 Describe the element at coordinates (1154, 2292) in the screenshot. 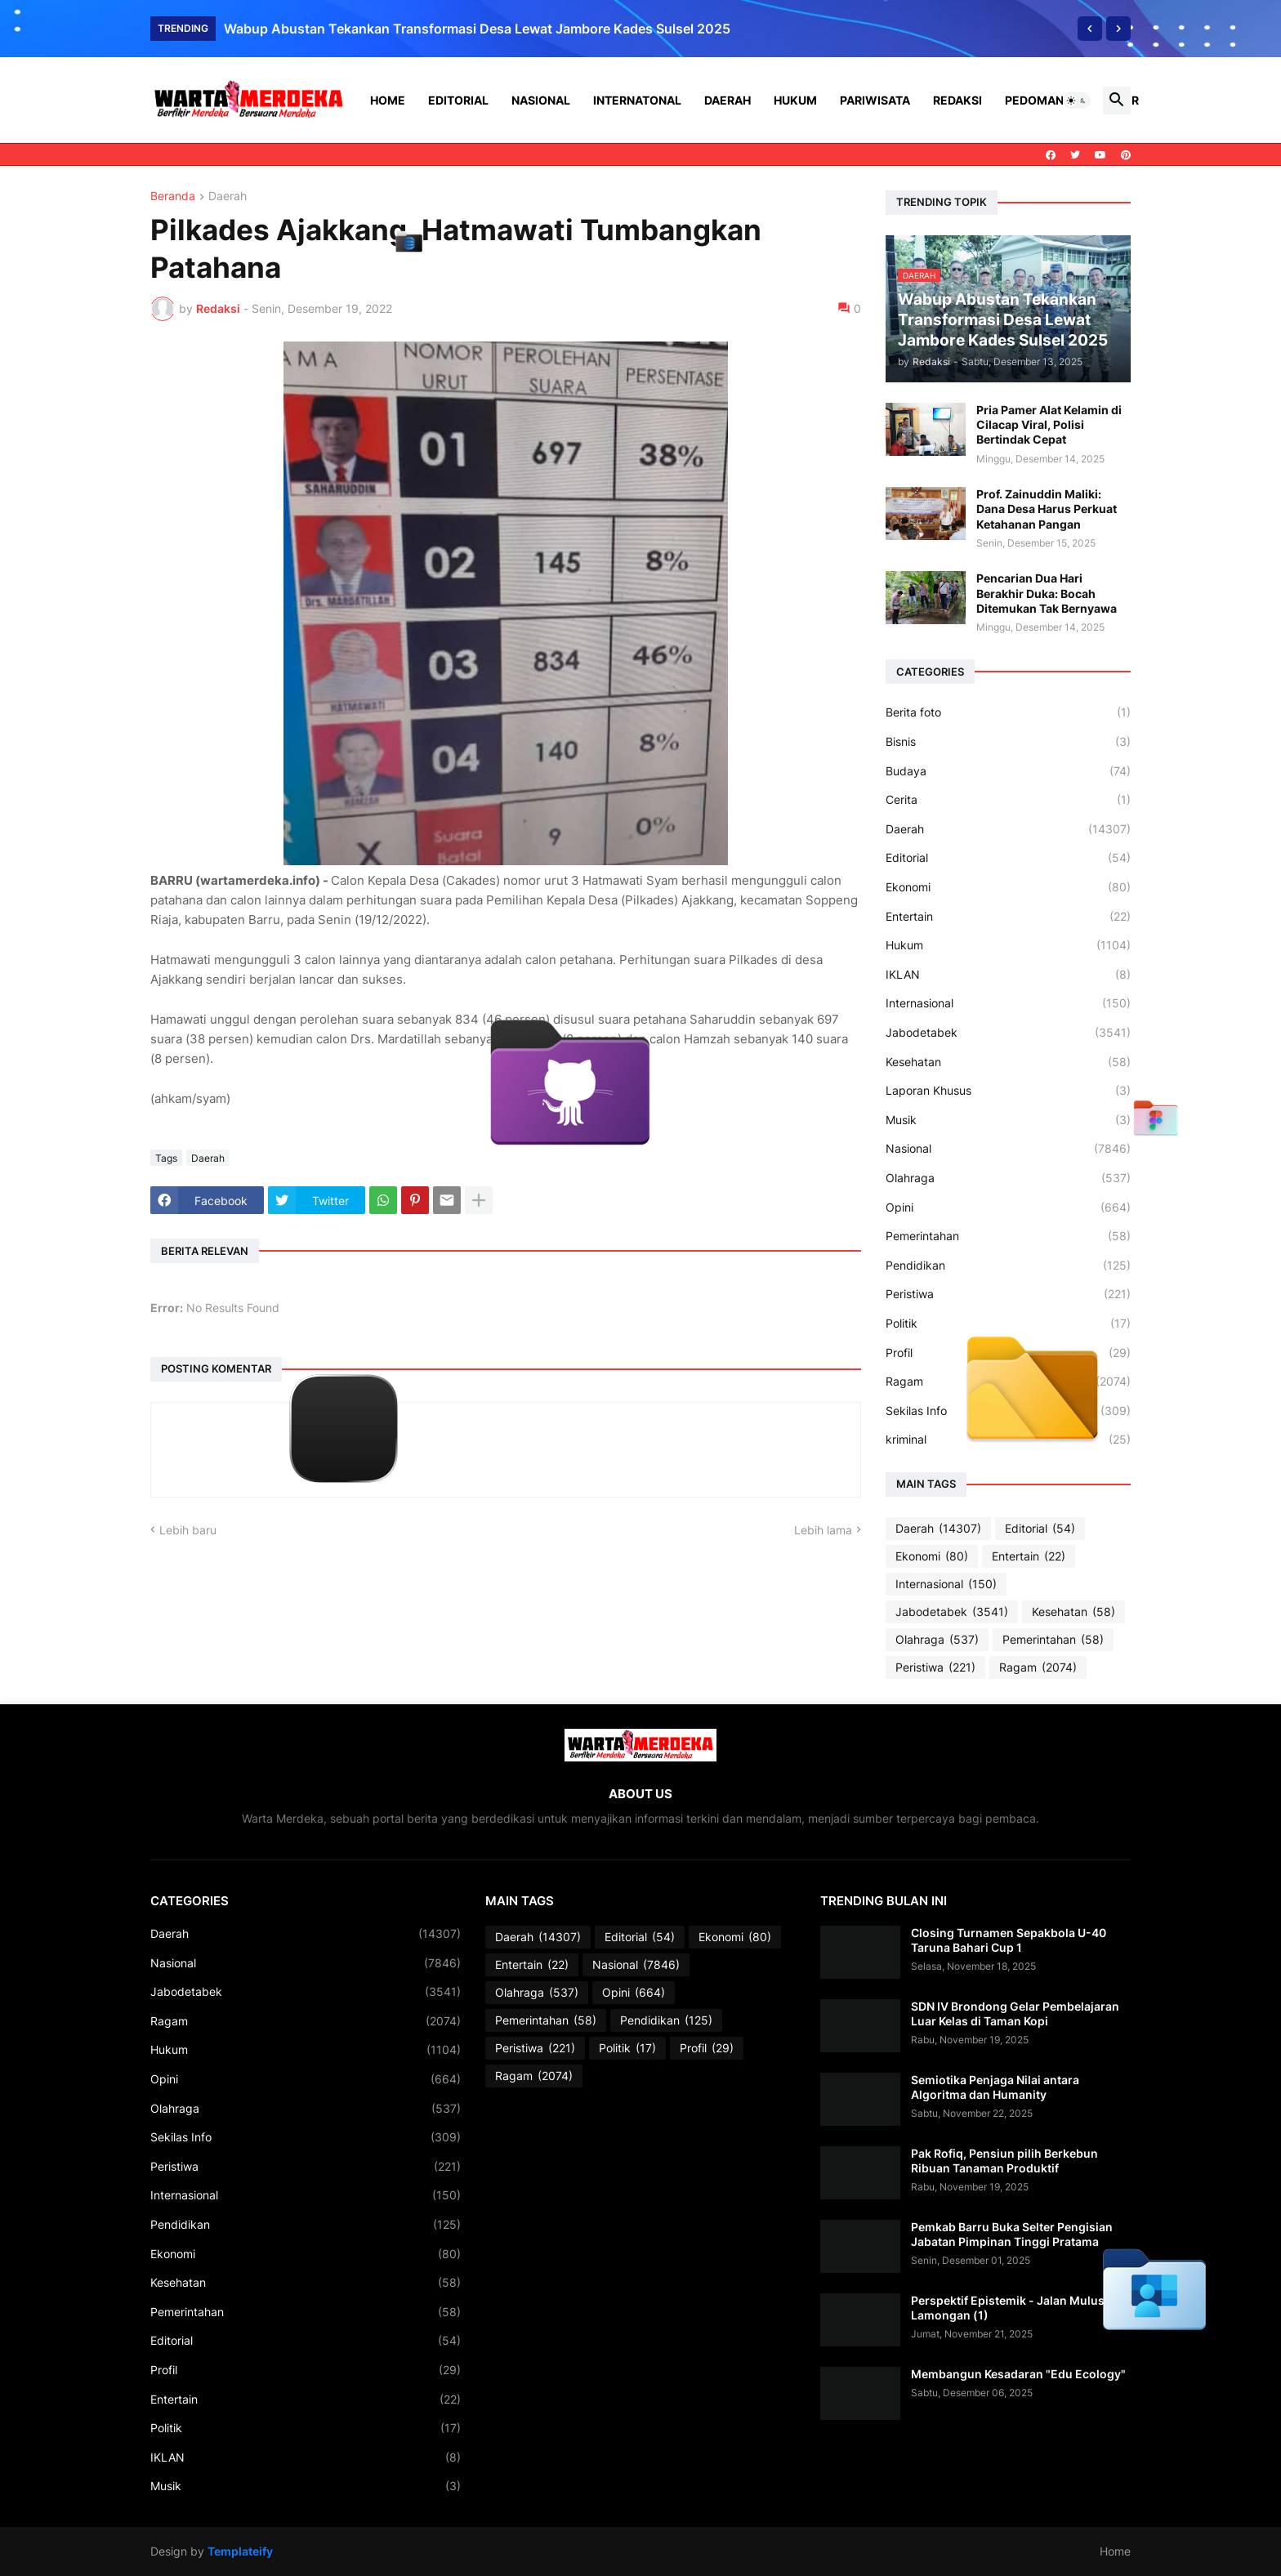

I see `folder containing microsoft intune company portal resources` at that location.